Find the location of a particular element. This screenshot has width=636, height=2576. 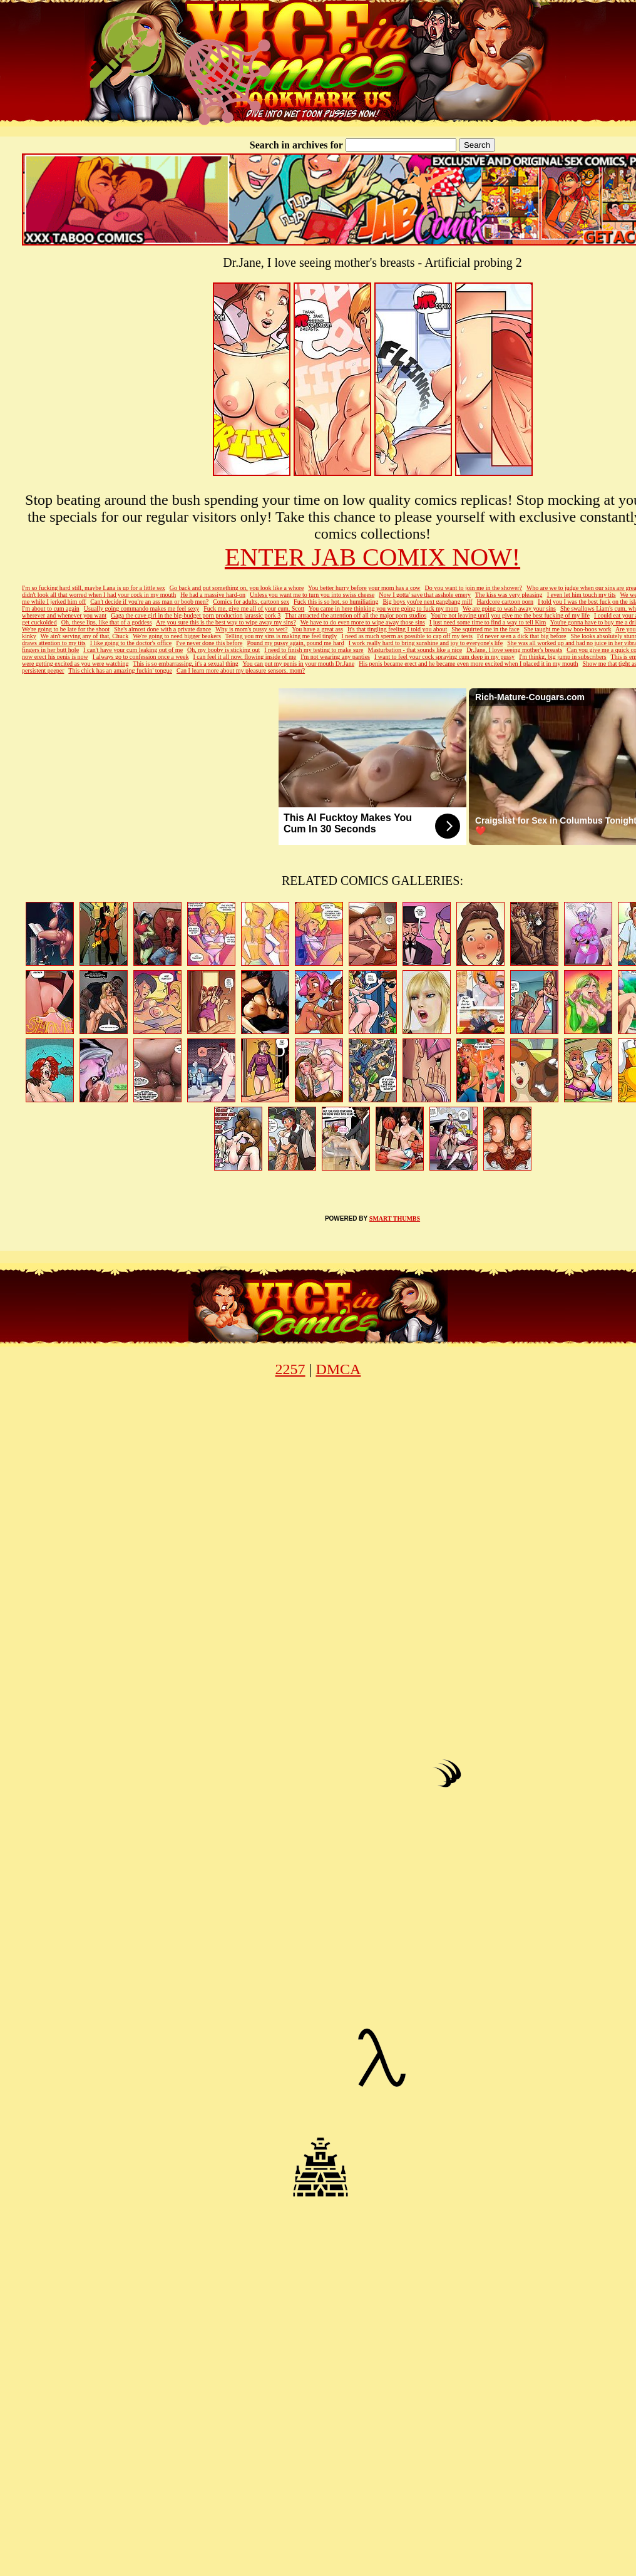

attack or slash action in a game is located at coordinates (446, 1773).